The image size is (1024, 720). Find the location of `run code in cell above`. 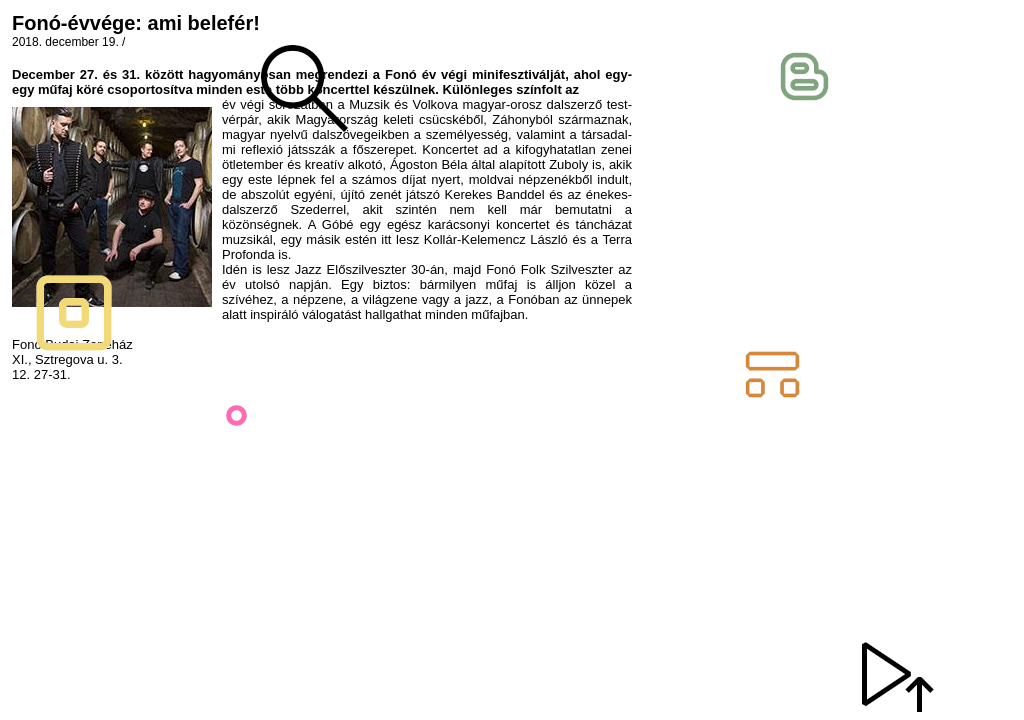

run code in cell above is located at coordinates (897, 677).